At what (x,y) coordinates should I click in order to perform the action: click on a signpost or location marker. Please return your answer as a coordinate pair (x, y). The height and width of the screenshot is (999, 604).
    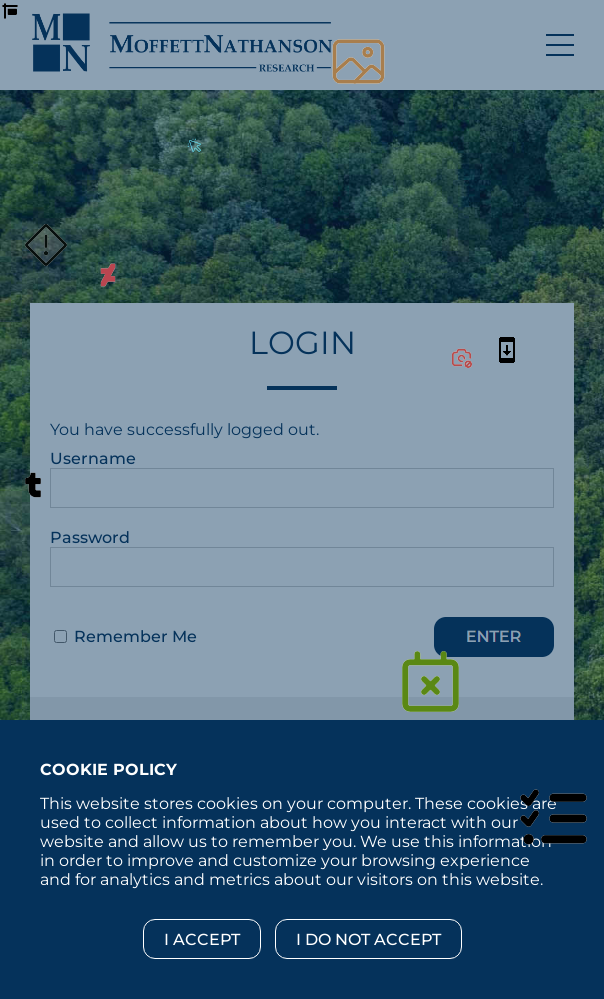
    Looking at the image, I should click on (10, 11).